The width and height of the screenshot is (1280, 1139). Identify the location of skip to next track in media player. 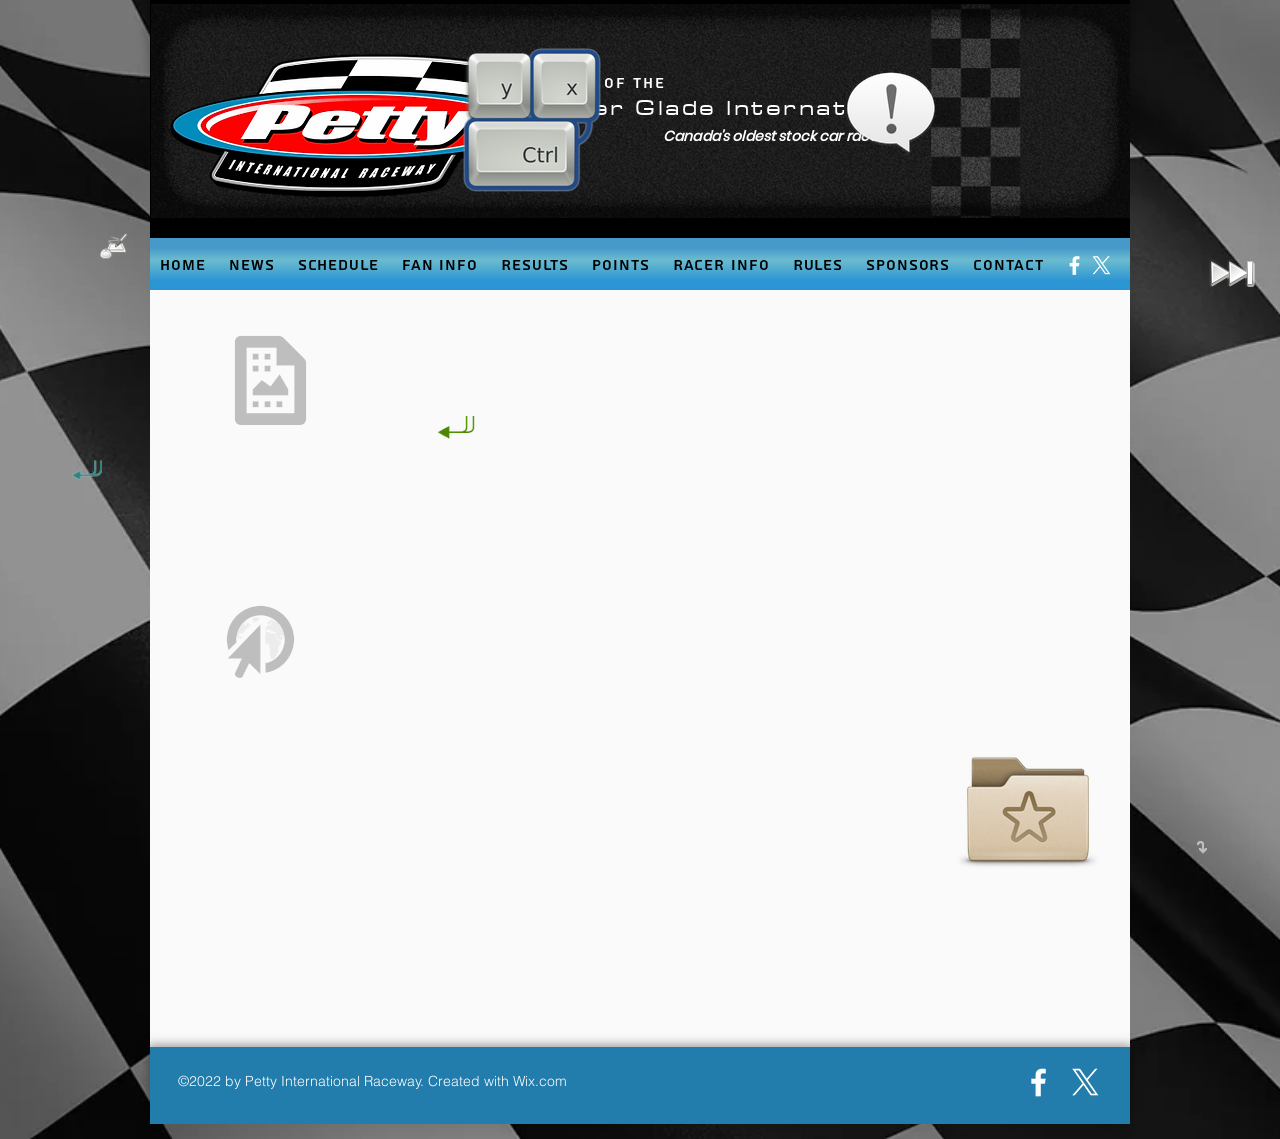
(1232, 273).